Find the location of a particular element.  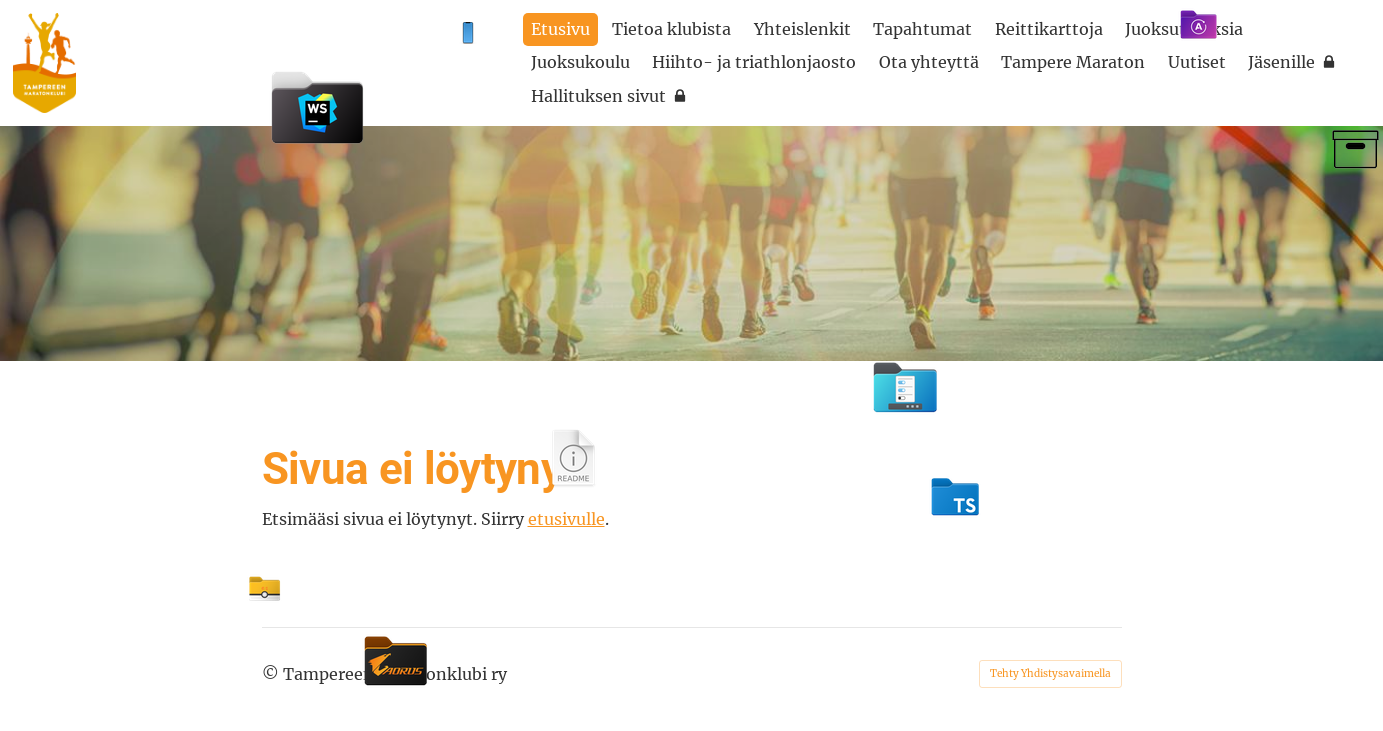

indicates a connected iPhone 12 Pro Max device is located at coordinates (468, 33).